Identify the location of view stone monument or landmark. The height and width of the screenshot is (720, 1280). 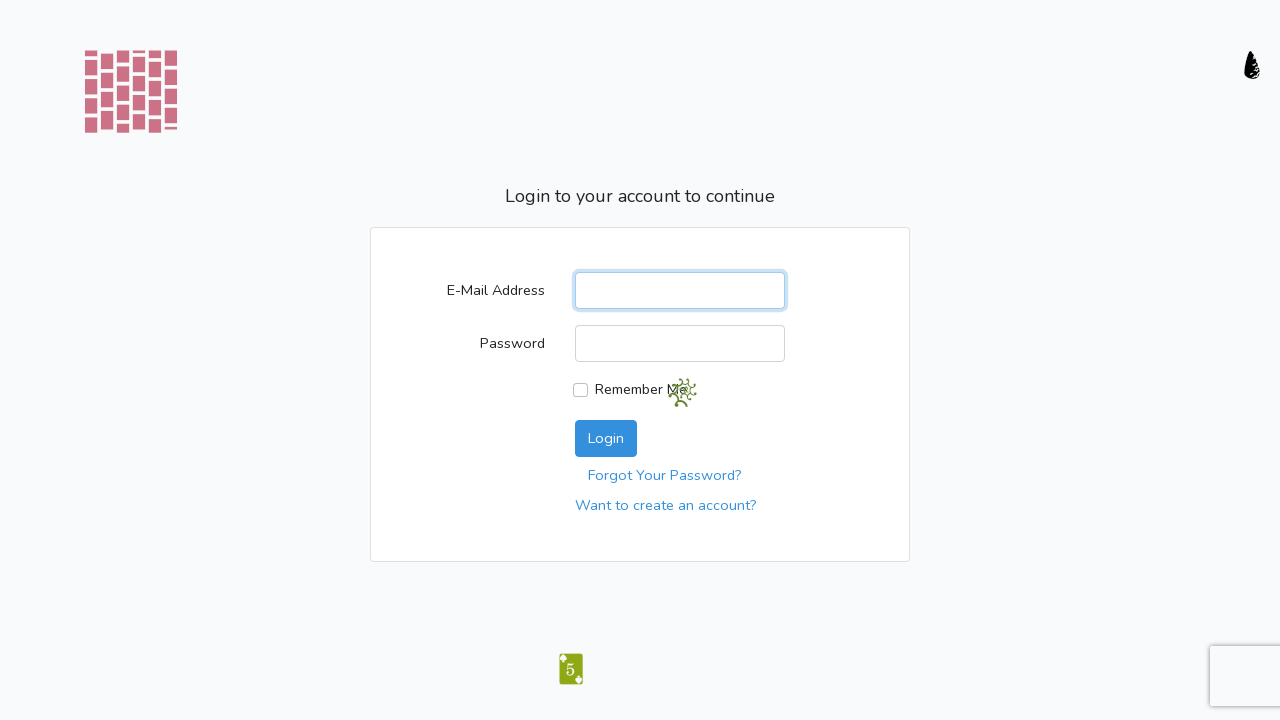
(1252, 65).